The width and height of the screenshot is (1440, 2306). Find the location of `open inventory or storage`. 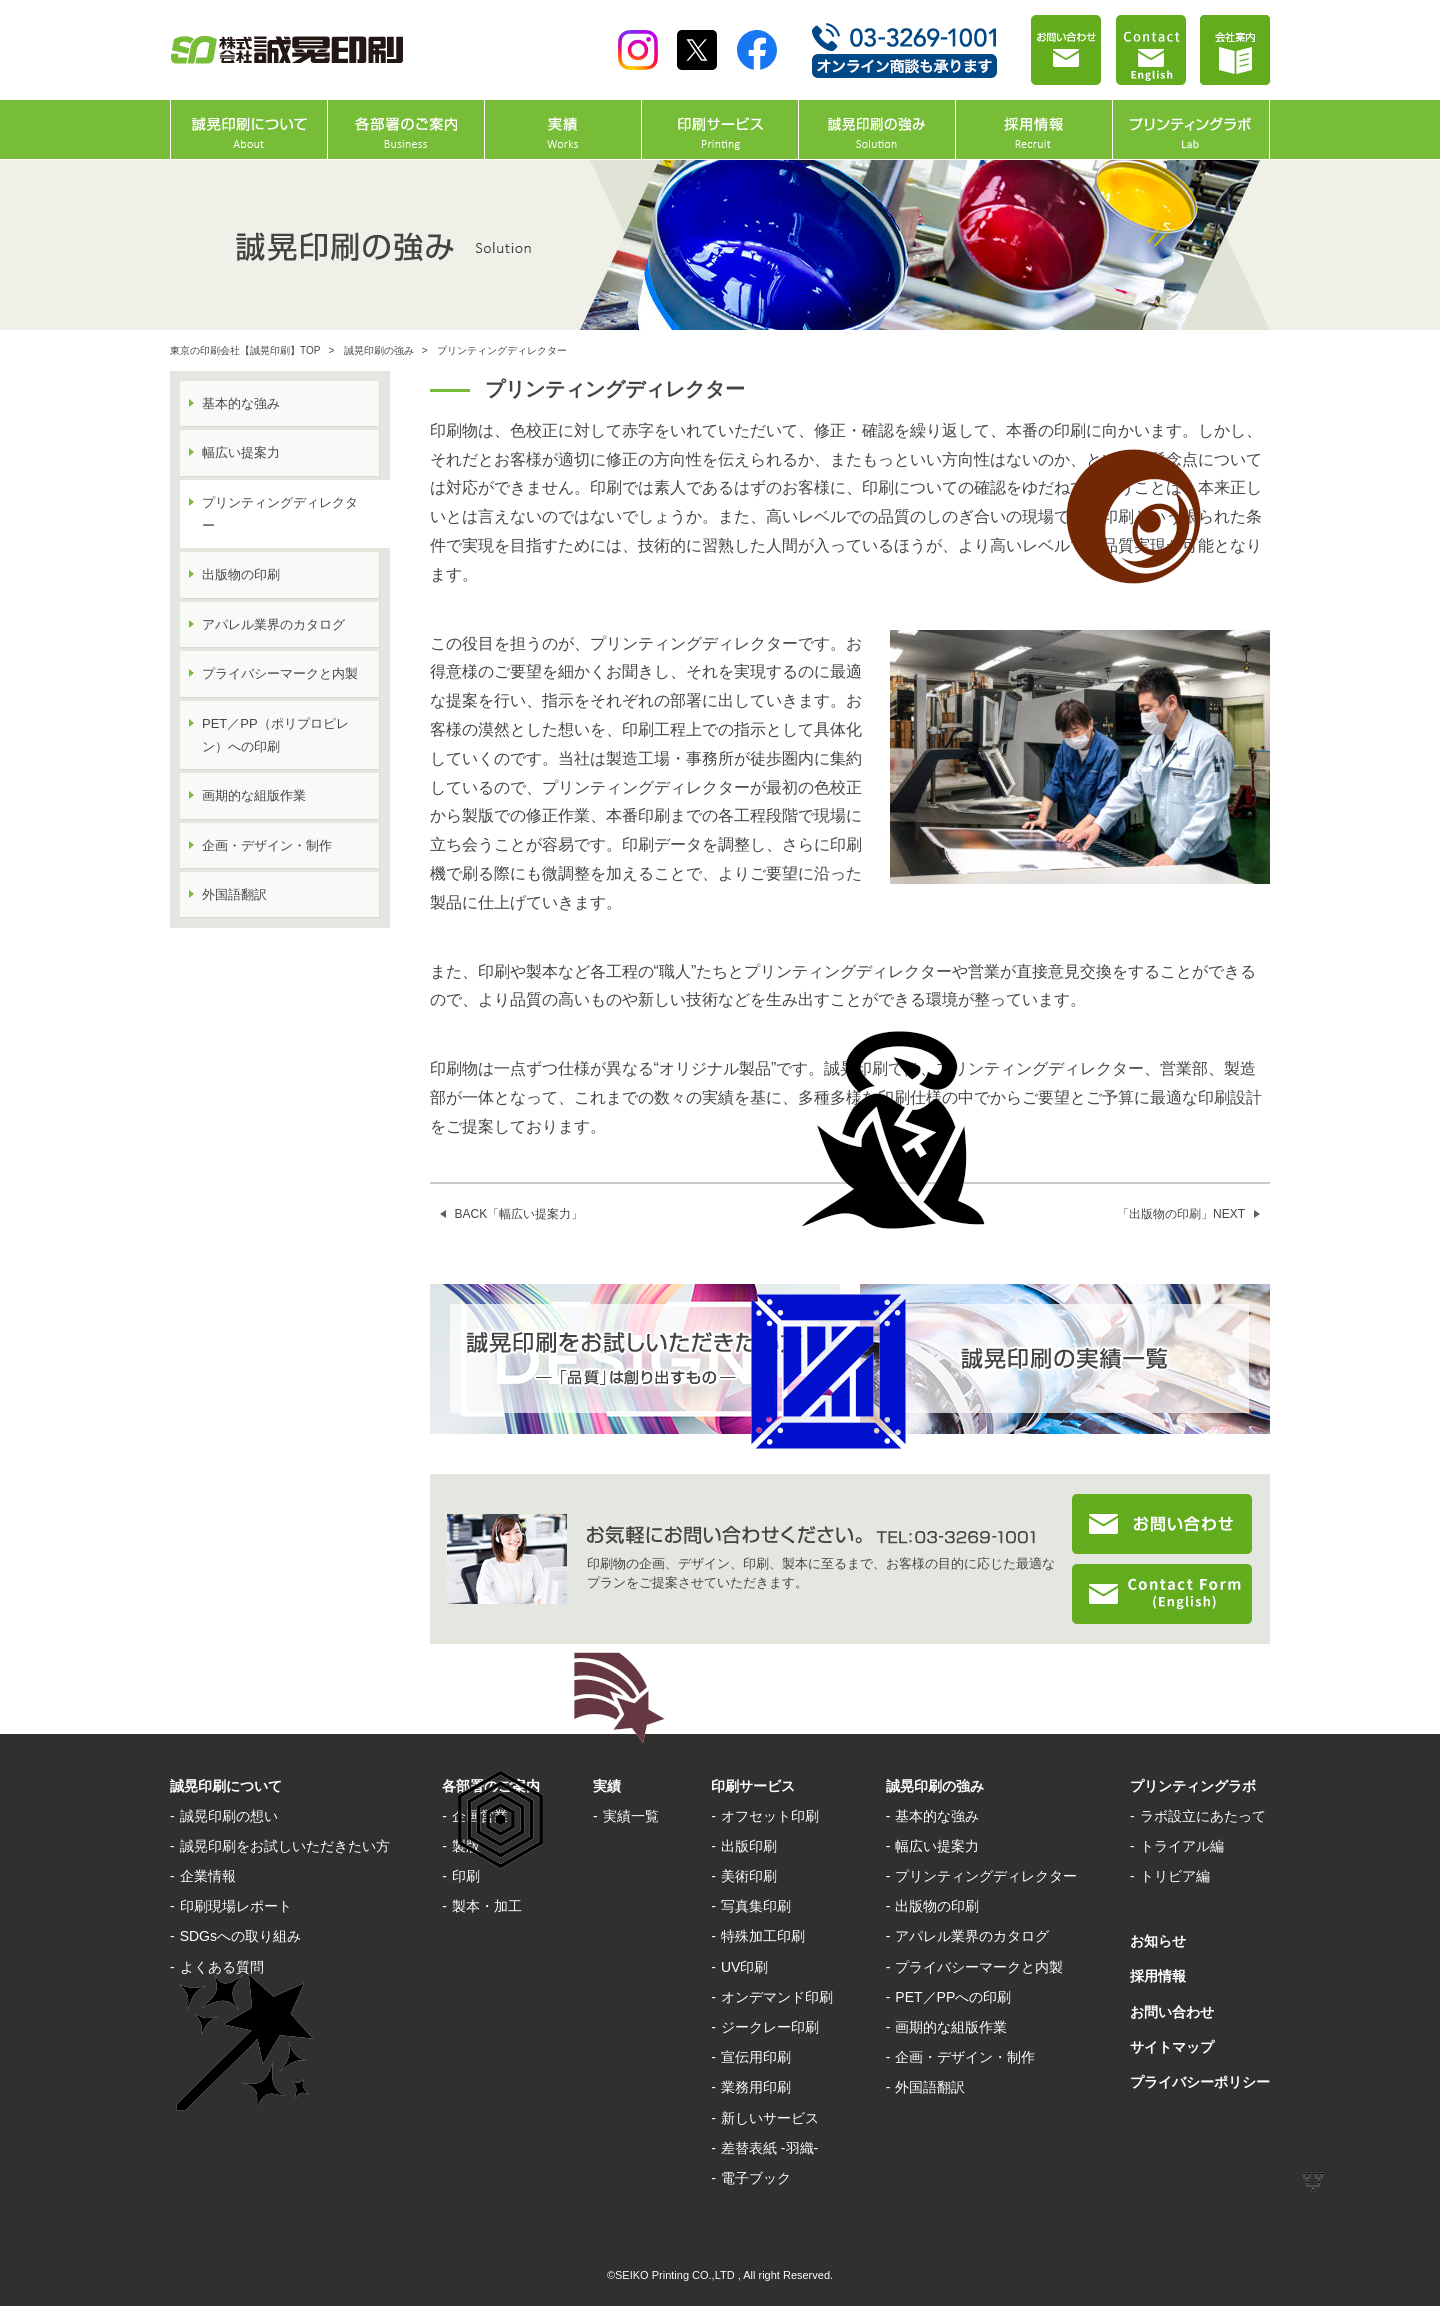

open inventory or storage is located at coordinates (828, 1371).